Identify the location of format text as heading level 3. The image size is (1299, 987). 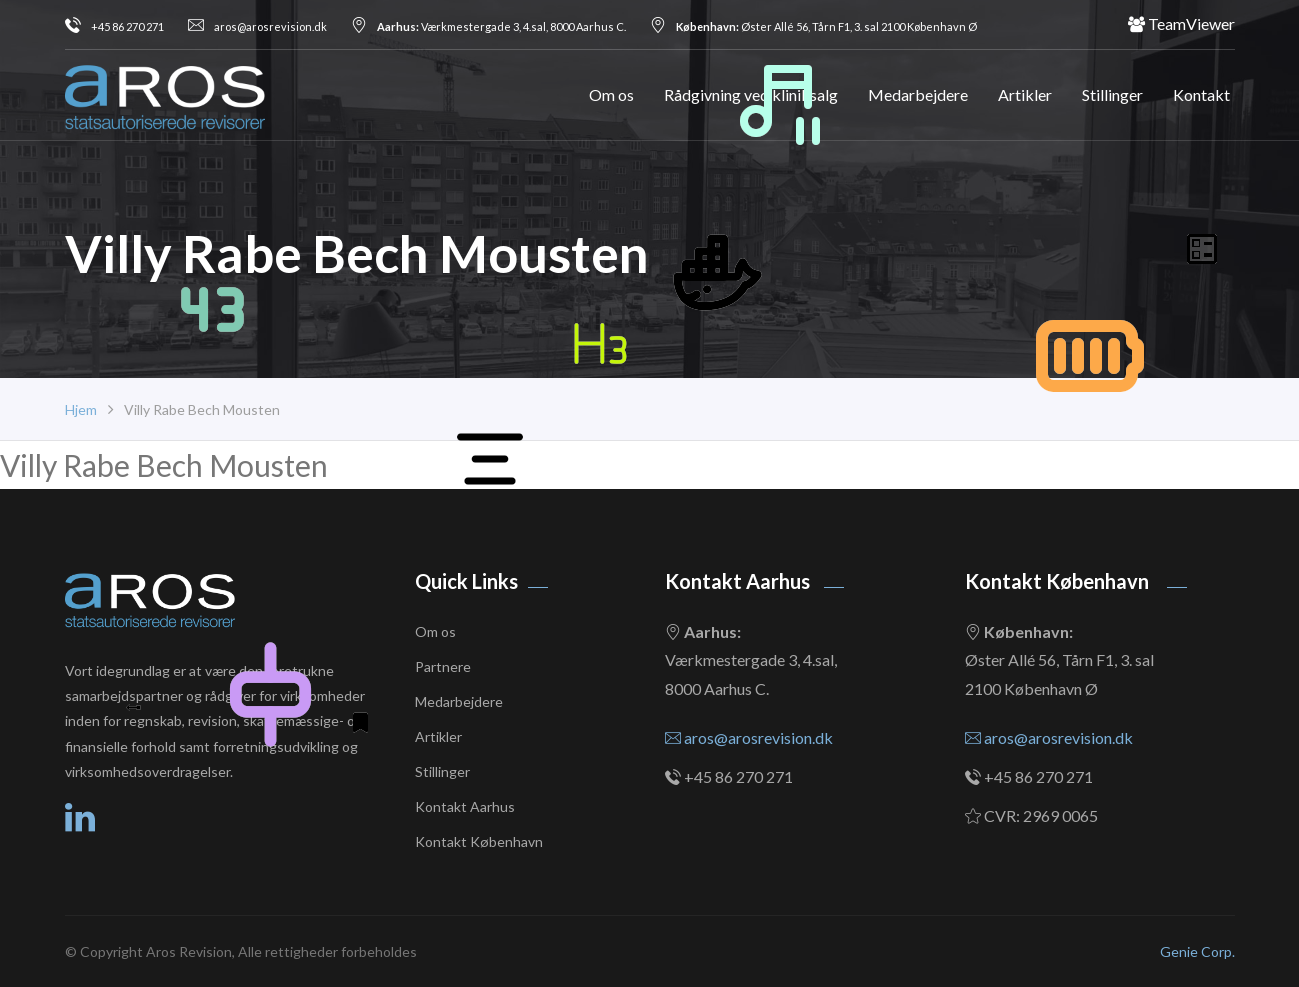
(600, 343).